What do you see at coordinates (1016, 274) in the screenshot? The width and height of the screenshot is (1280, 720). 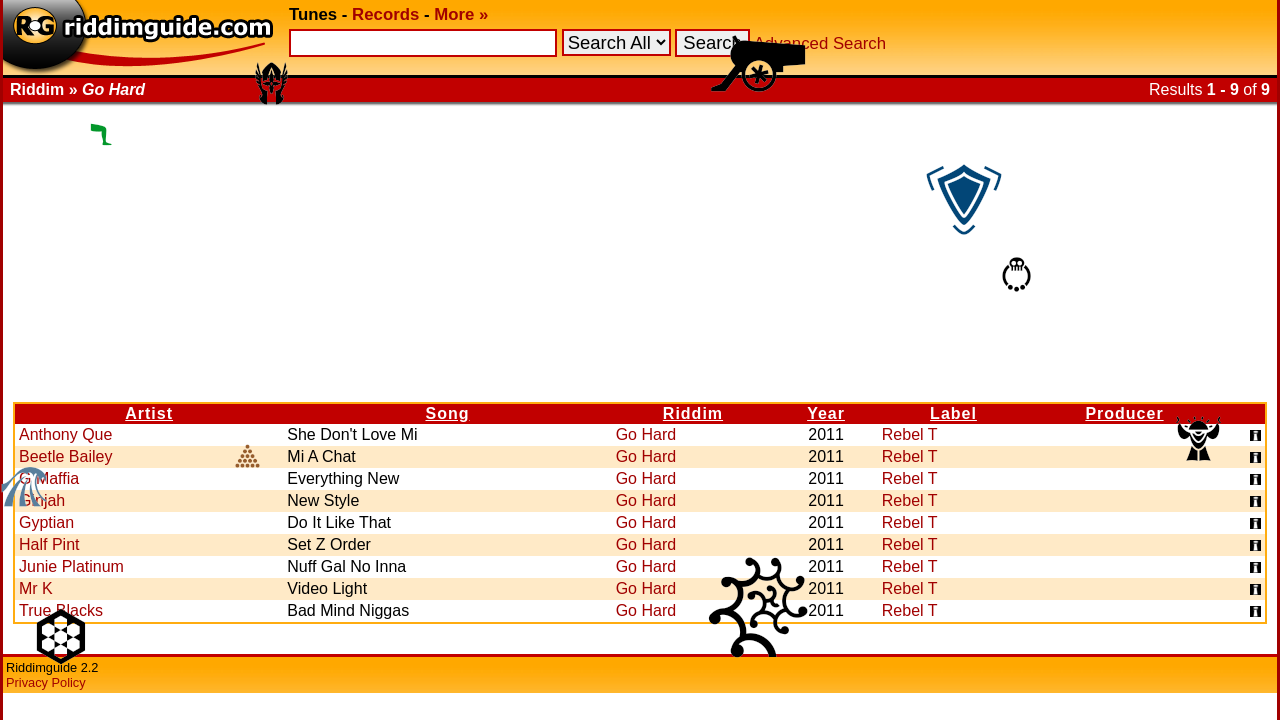 I see `equip a skull ring accessory` at bounding box center [1016, 274].